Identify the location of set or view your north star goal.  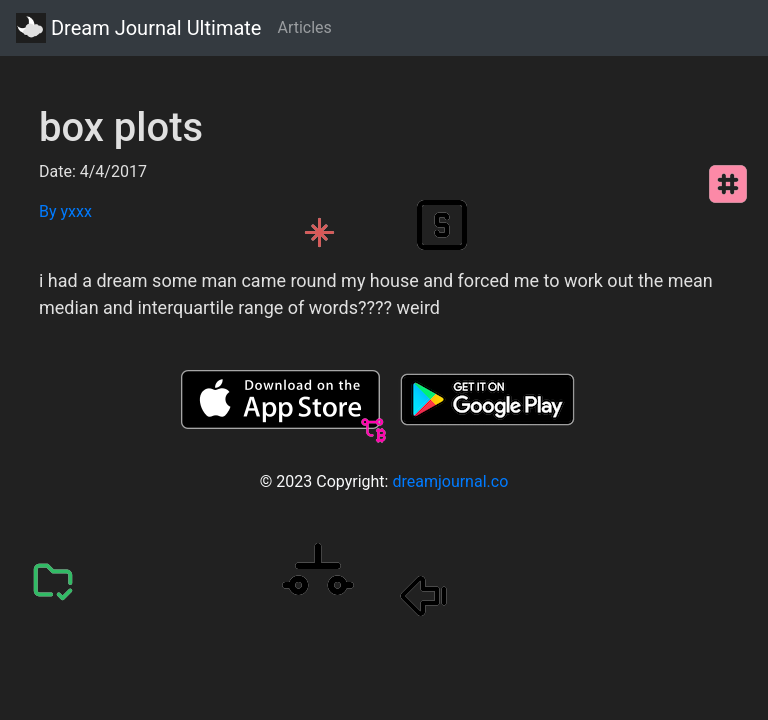
(319, 232).